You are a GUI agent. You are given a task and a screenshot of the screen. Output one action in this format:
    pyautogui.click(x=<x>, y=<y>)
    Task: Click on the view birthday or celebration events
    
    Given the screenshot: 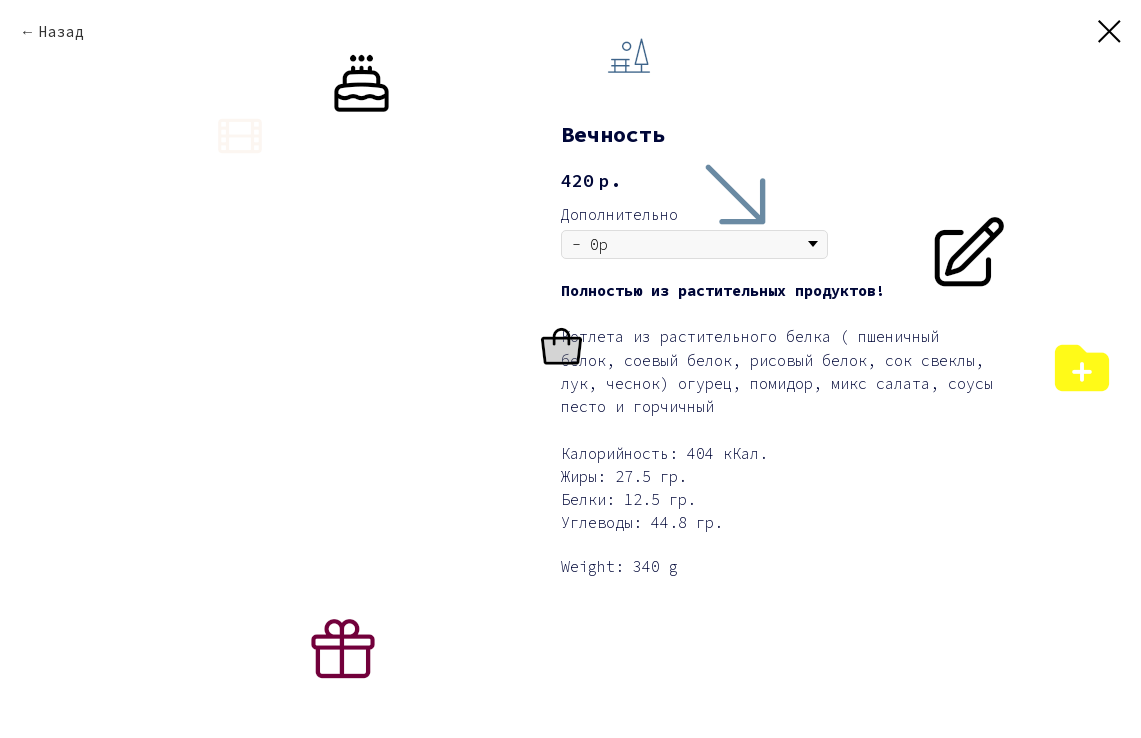 What is the action you would take?
    pyautogui.click(x=361, y=82)
    